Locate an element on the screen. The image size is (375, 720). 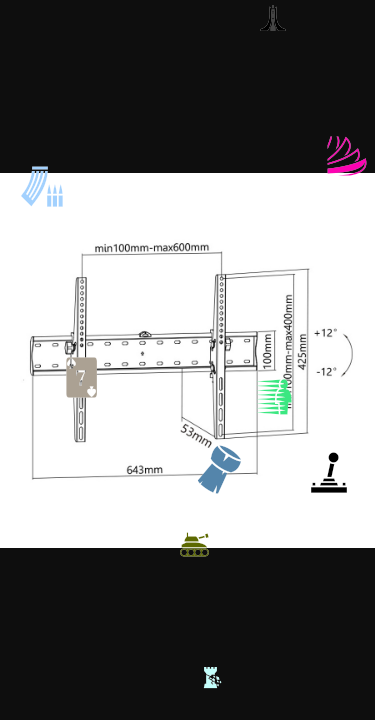
view memorial or monument location is located at coordinates (273, 18).